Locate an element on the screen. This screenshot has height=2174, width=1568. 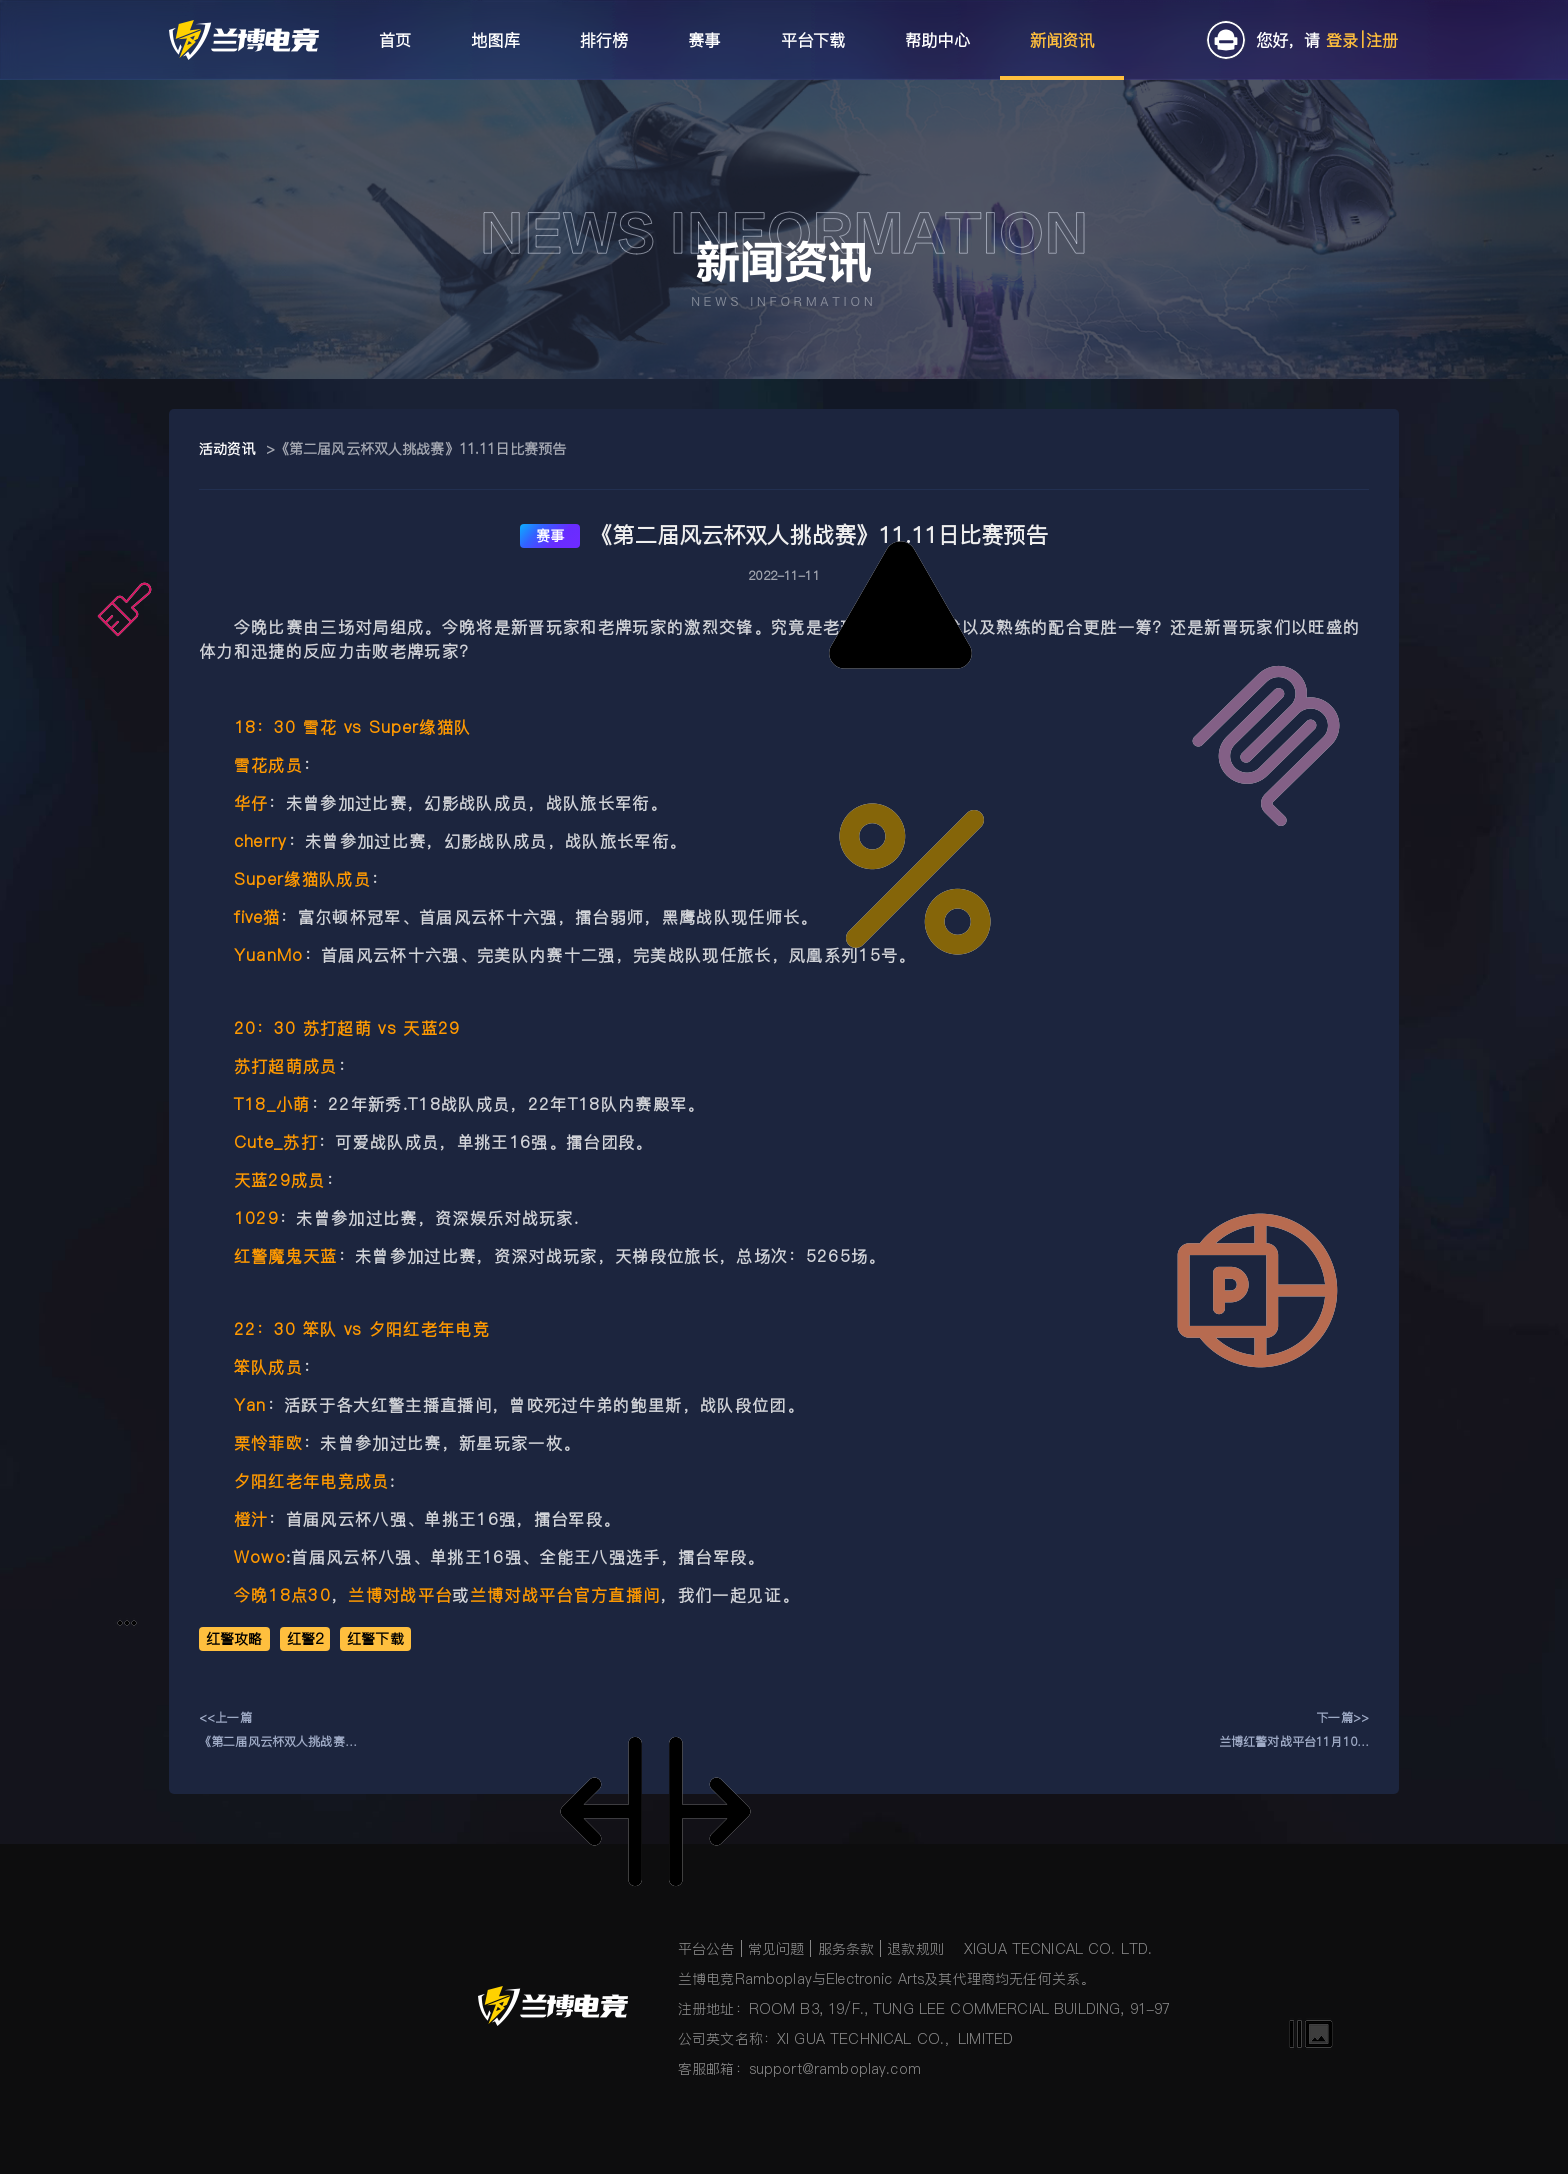
access additional options or actions is located at coordinates (127, 1623).